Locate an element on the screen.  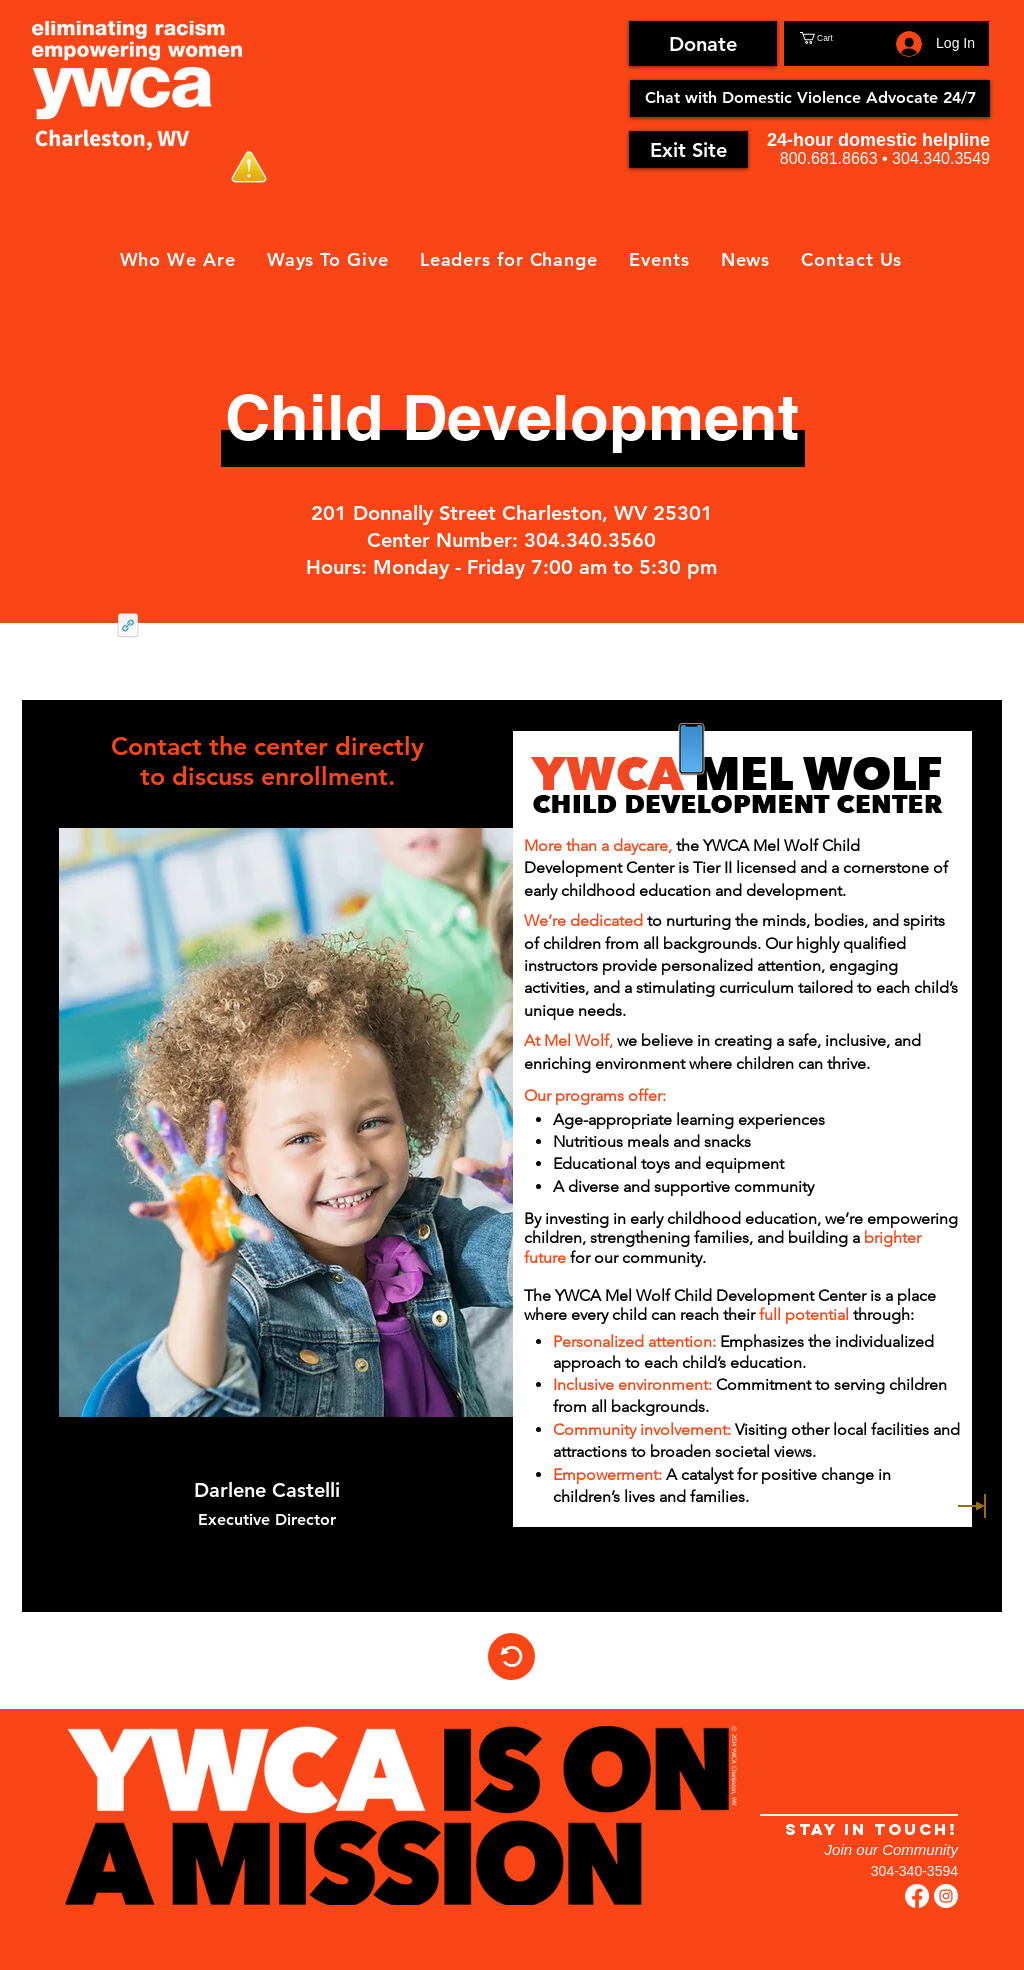
indicates a warning or caution alert requiring attention is located at coordinates (249, 167).